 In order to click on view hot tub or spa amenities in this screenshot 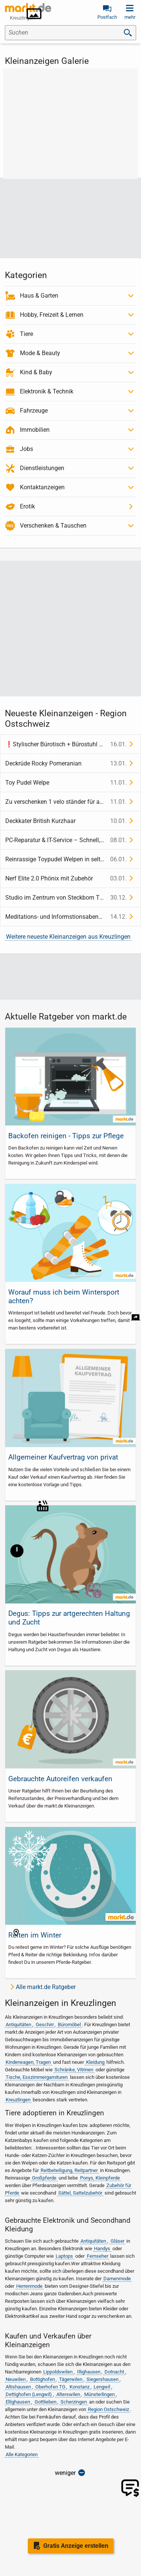, I will do `click(42, 1505)`.